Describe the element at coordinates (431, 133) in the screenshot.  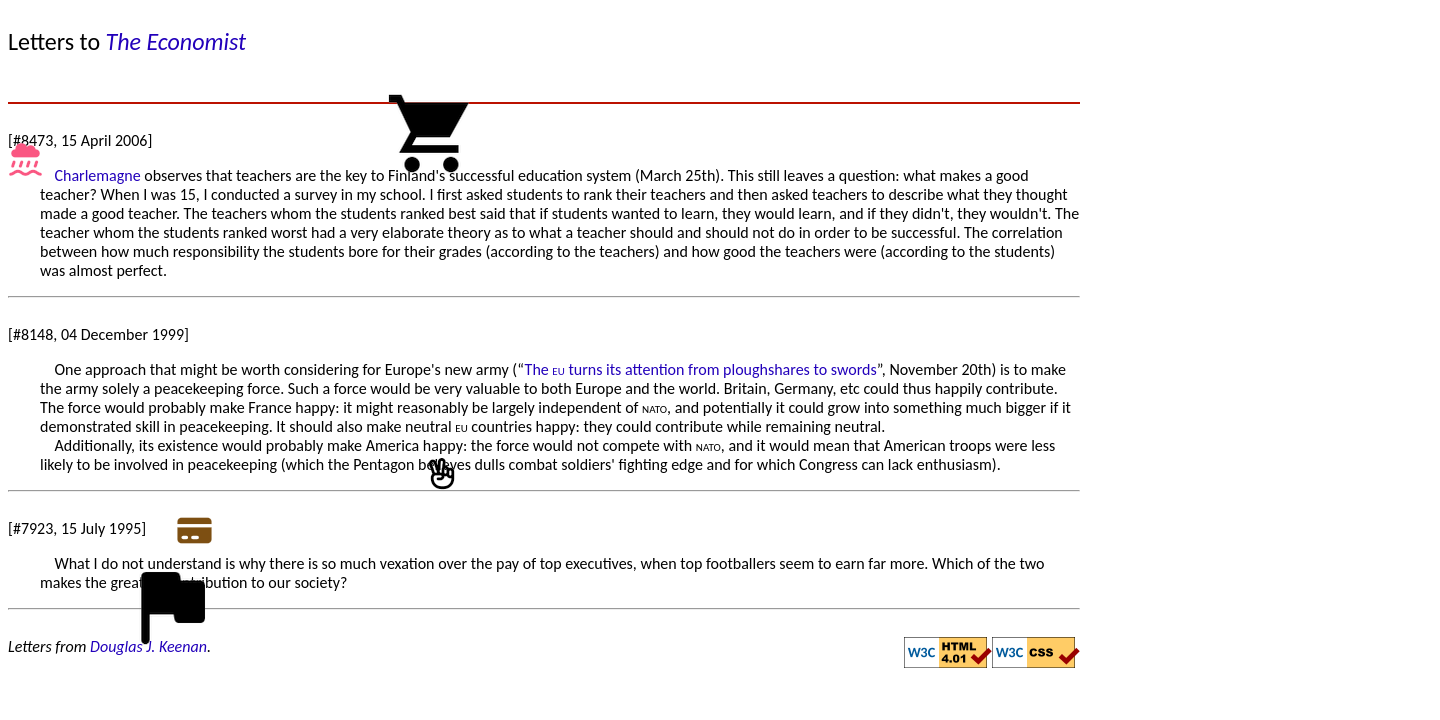
I see `view your shopping cart` at that location.